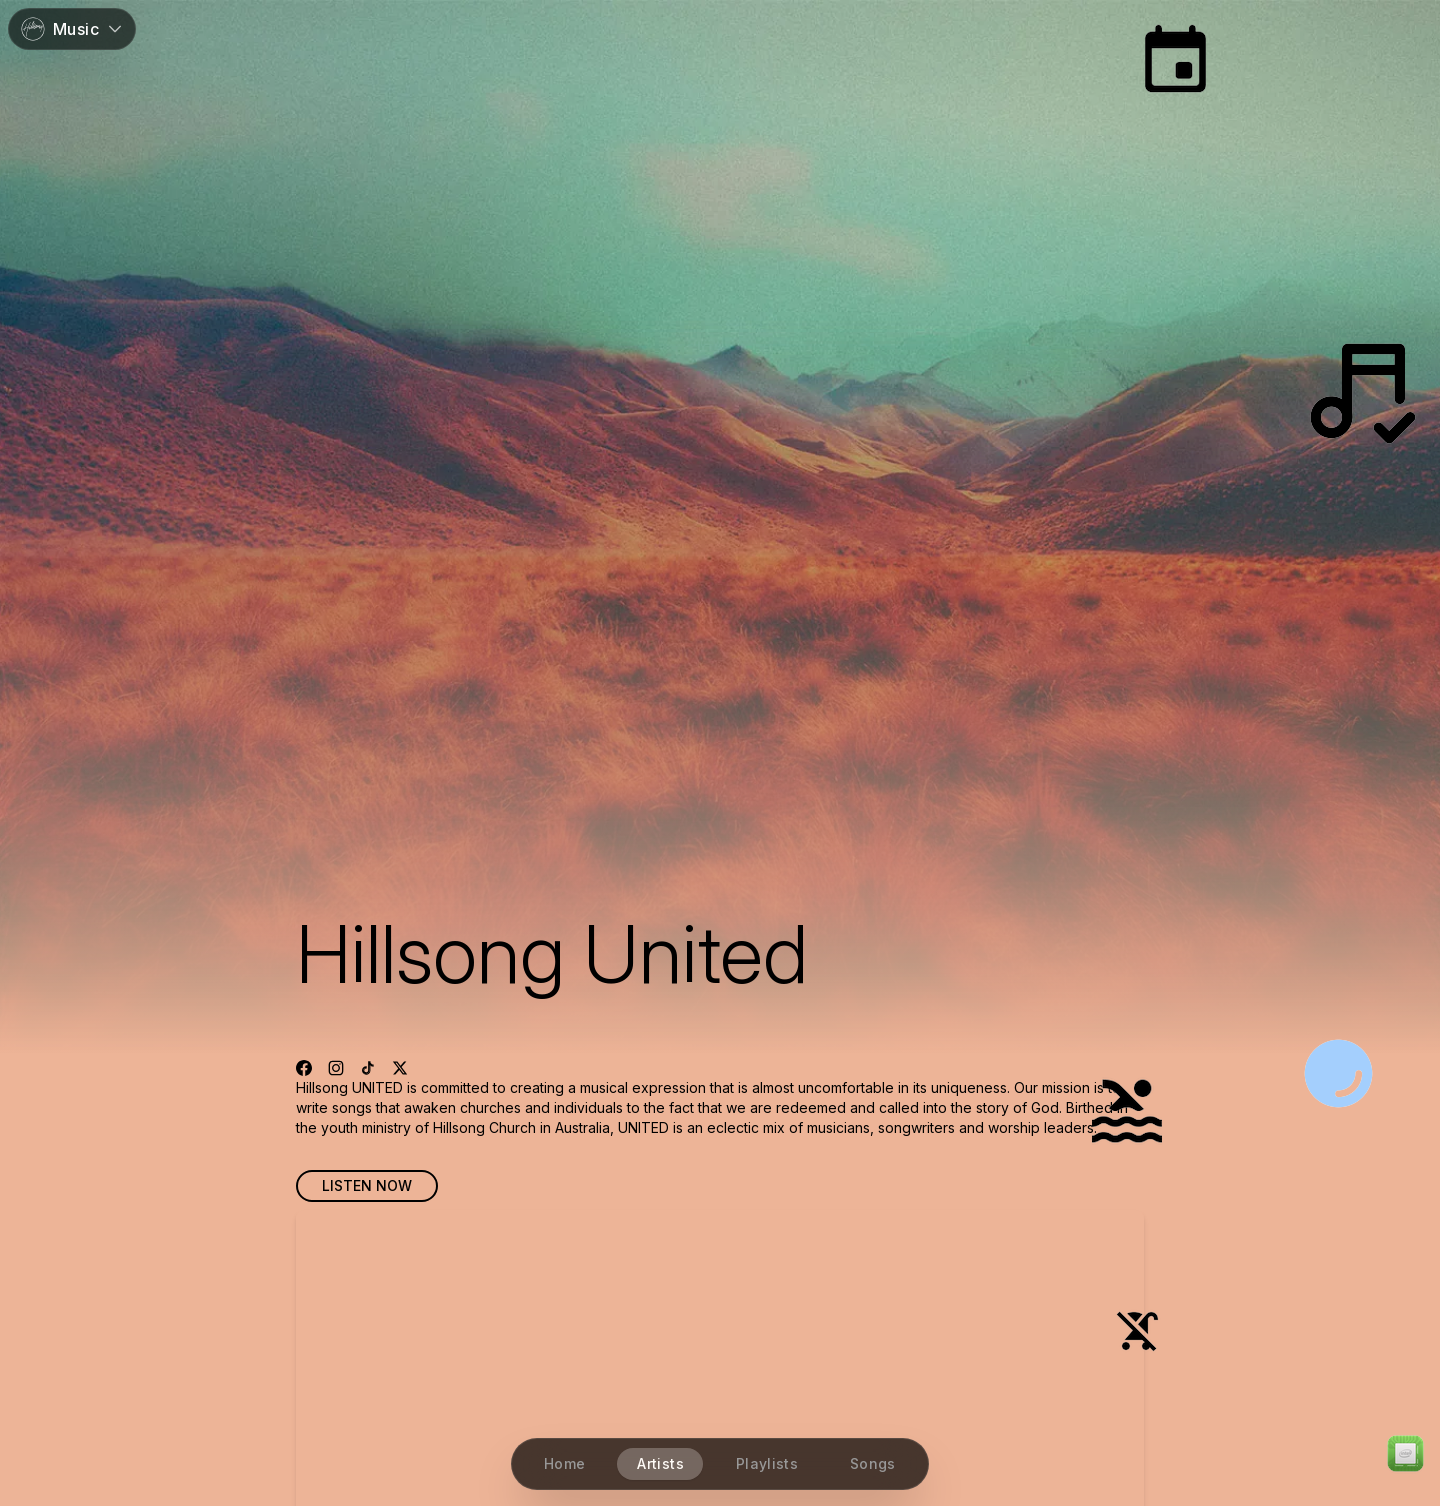  Describe the element at coordinates (1405, 1453) in the screenshot. I see `view CPU or processor information` at that location.